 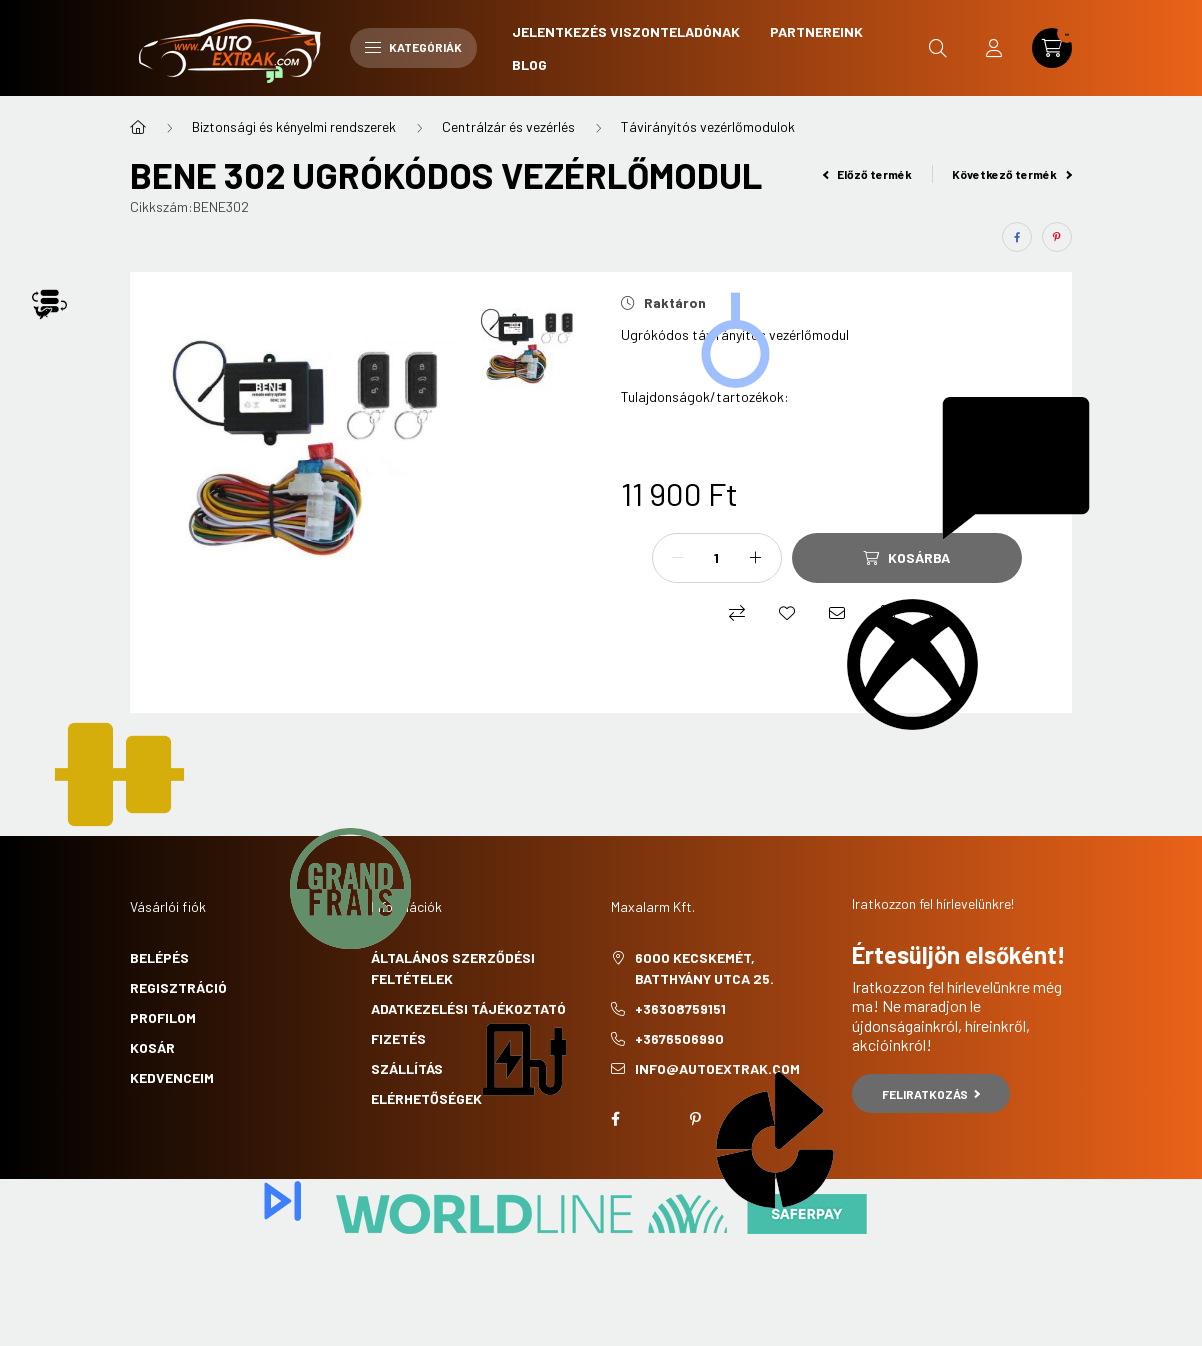 What do you see at coordinates (350, 888) in the screenshot?
I see `grand frais grocery store logo` at bounding box center [350, 888].